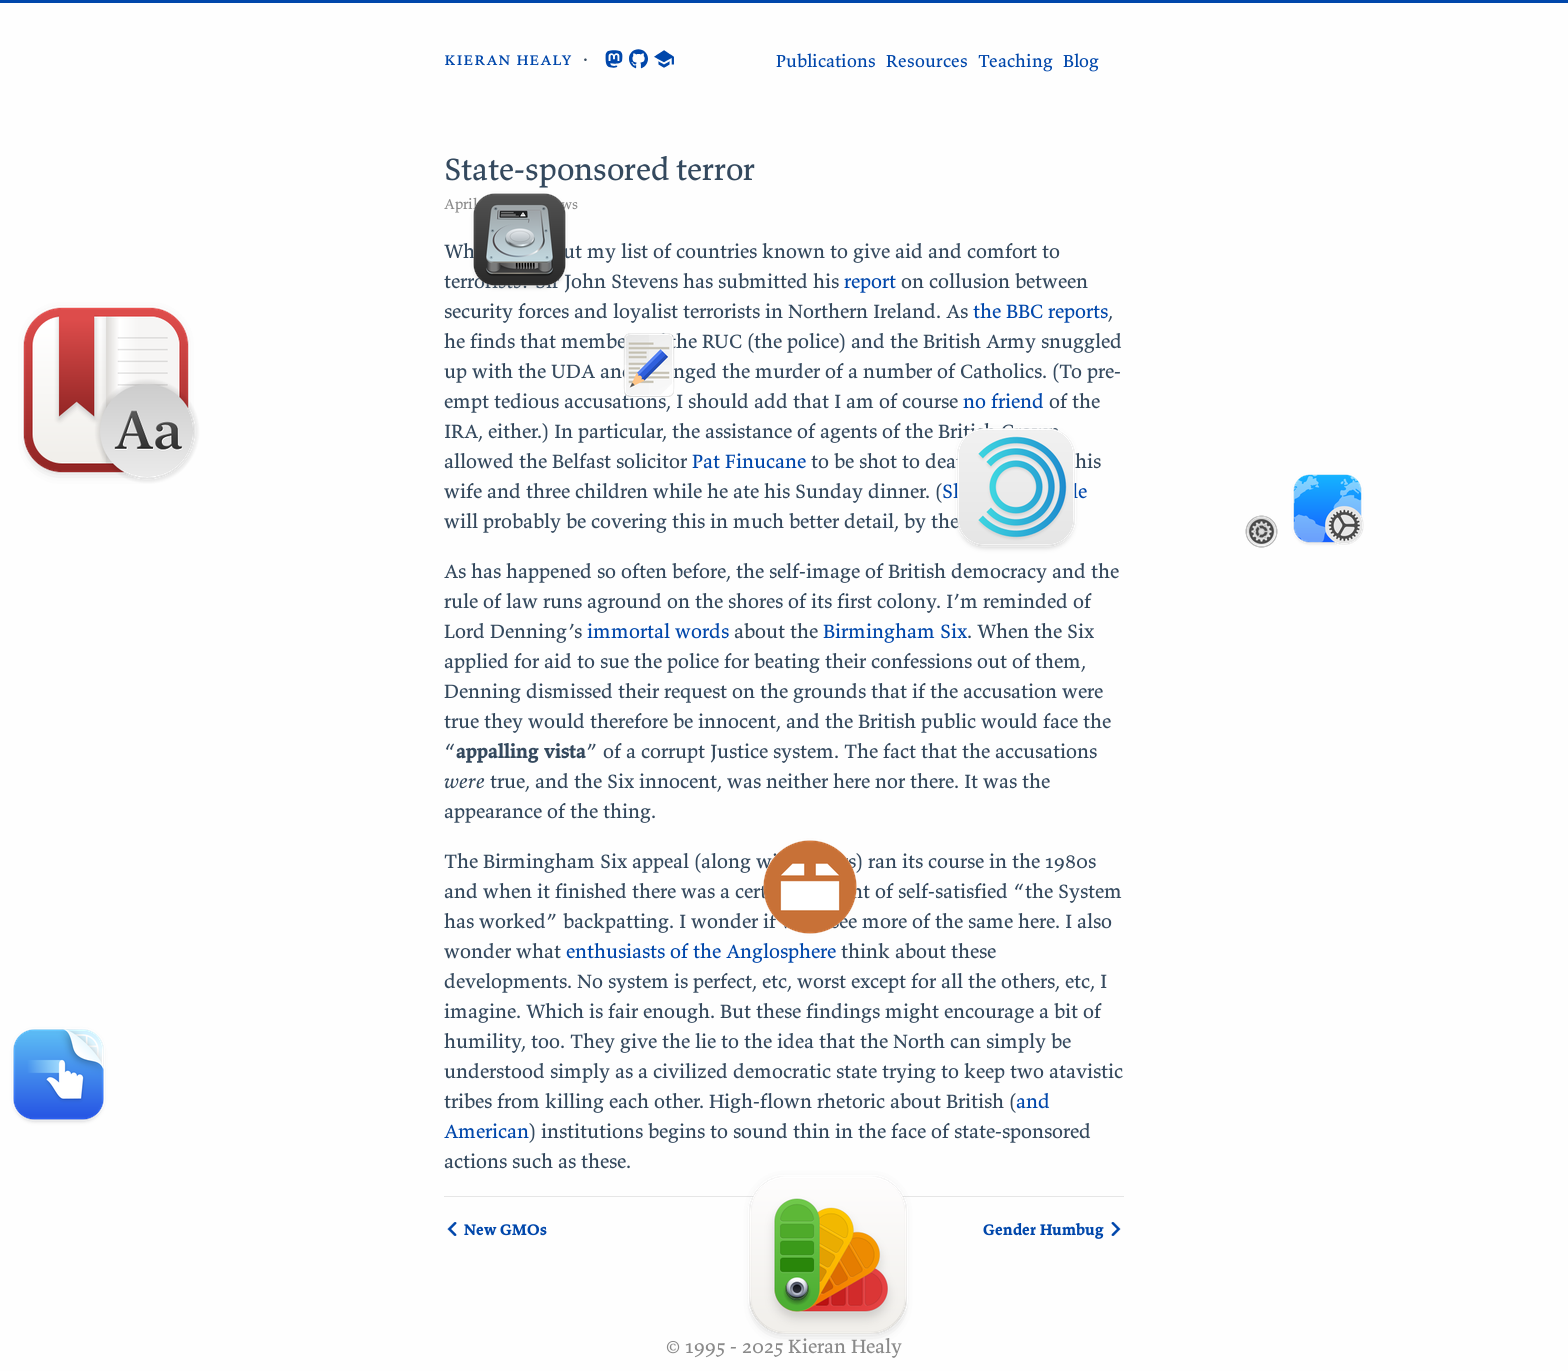  What do you see at coordinates (1016, 487) in the screenshot?
I see `open alvr virtual reality streaming app` at bounding box center [1016, 487].